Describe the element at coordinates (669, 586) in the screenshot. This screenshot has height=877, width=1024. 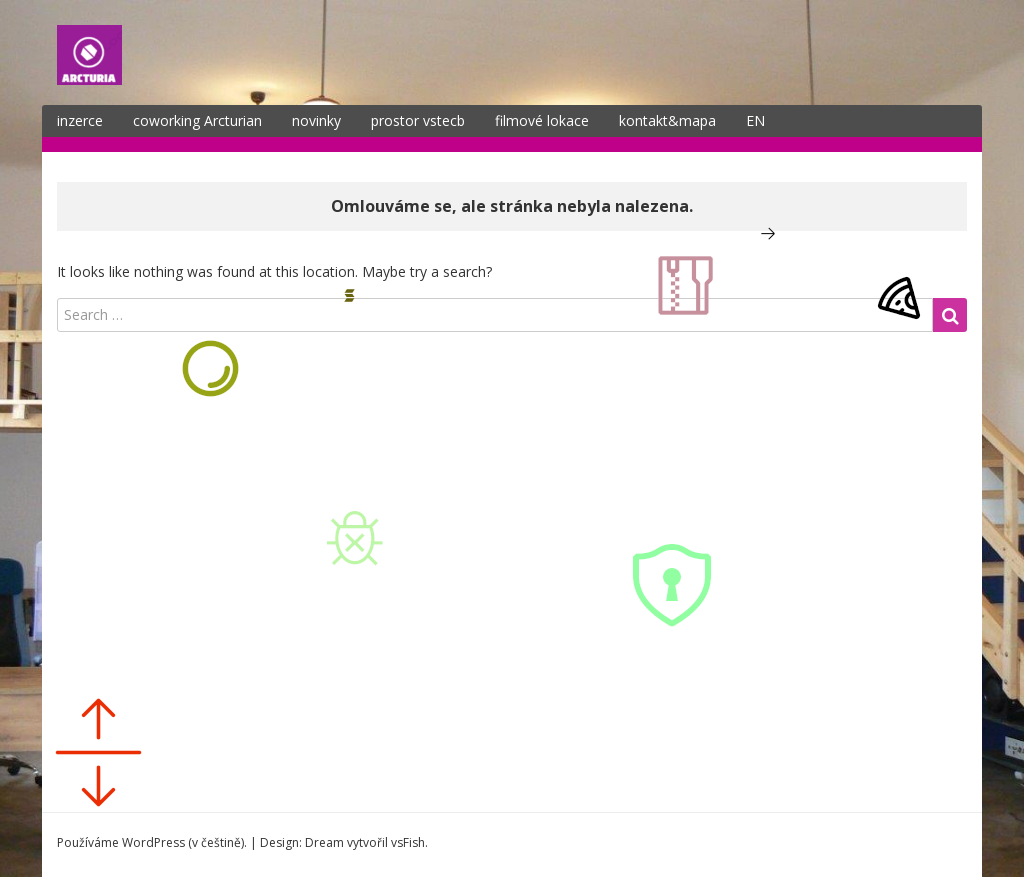
I see `access security or privacy settings` at that location.